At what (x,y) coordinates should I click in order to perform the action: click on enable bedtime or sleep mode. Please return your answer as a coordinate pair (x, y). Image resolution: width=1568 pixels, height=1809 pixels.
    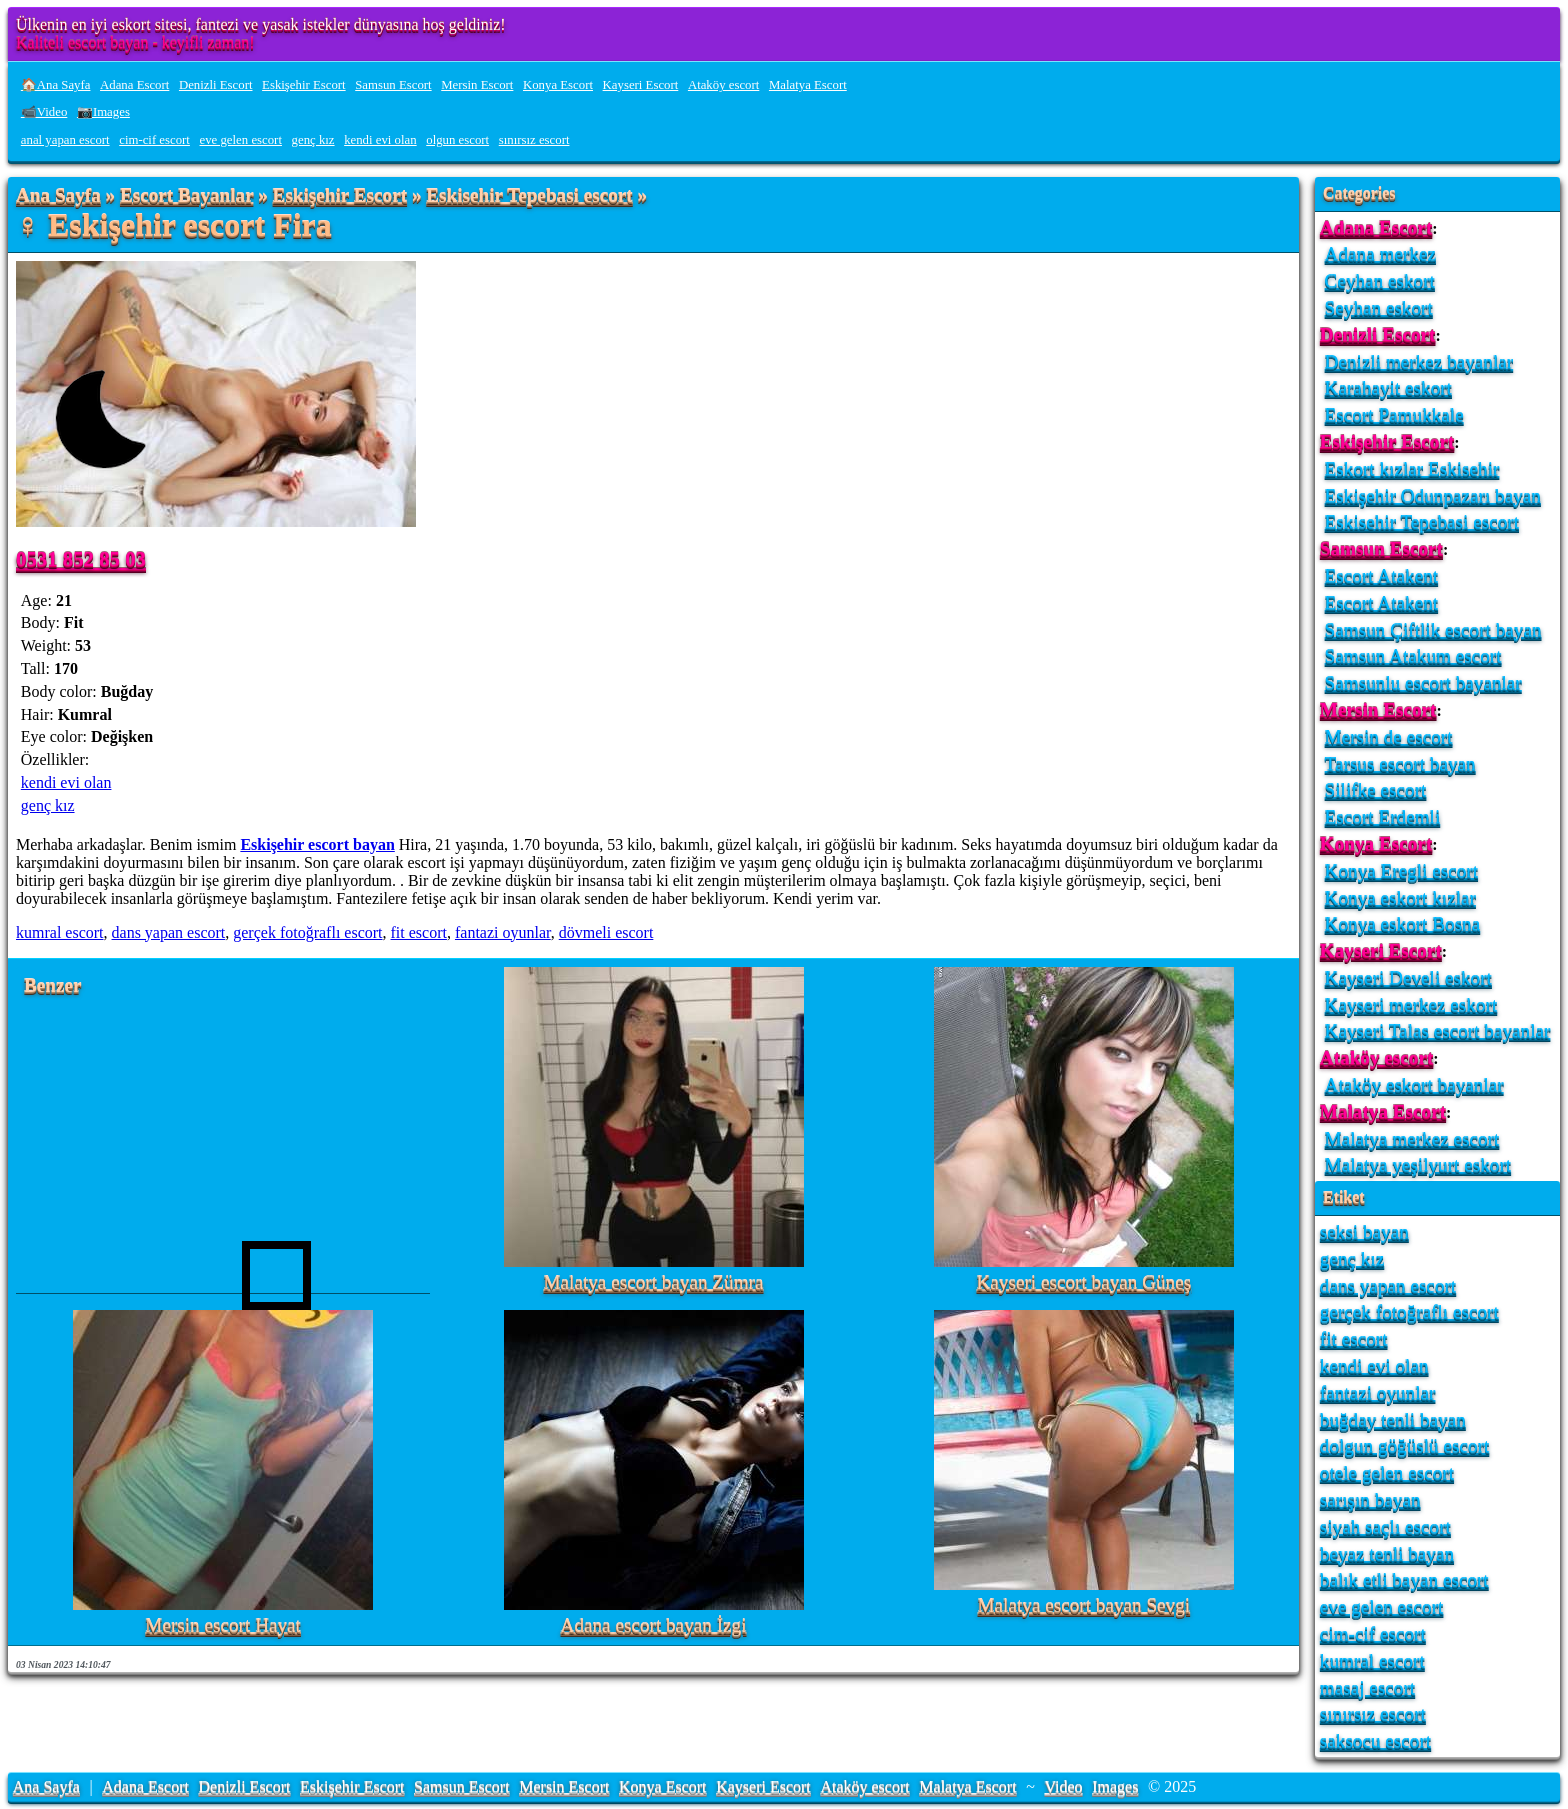
    Looking at the image, I should click on (105, 419).